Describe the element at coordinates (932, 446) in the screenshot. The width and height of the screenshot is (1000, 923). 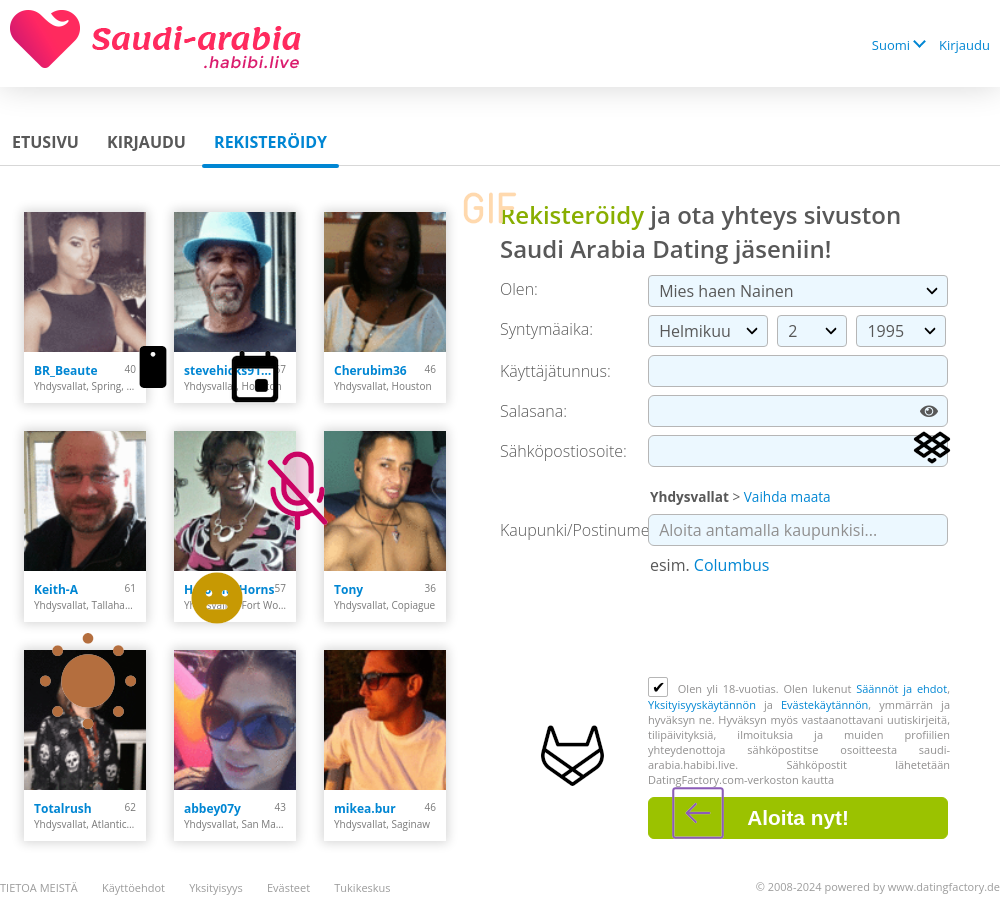
I see `open dropbox cloud storage` at that location.